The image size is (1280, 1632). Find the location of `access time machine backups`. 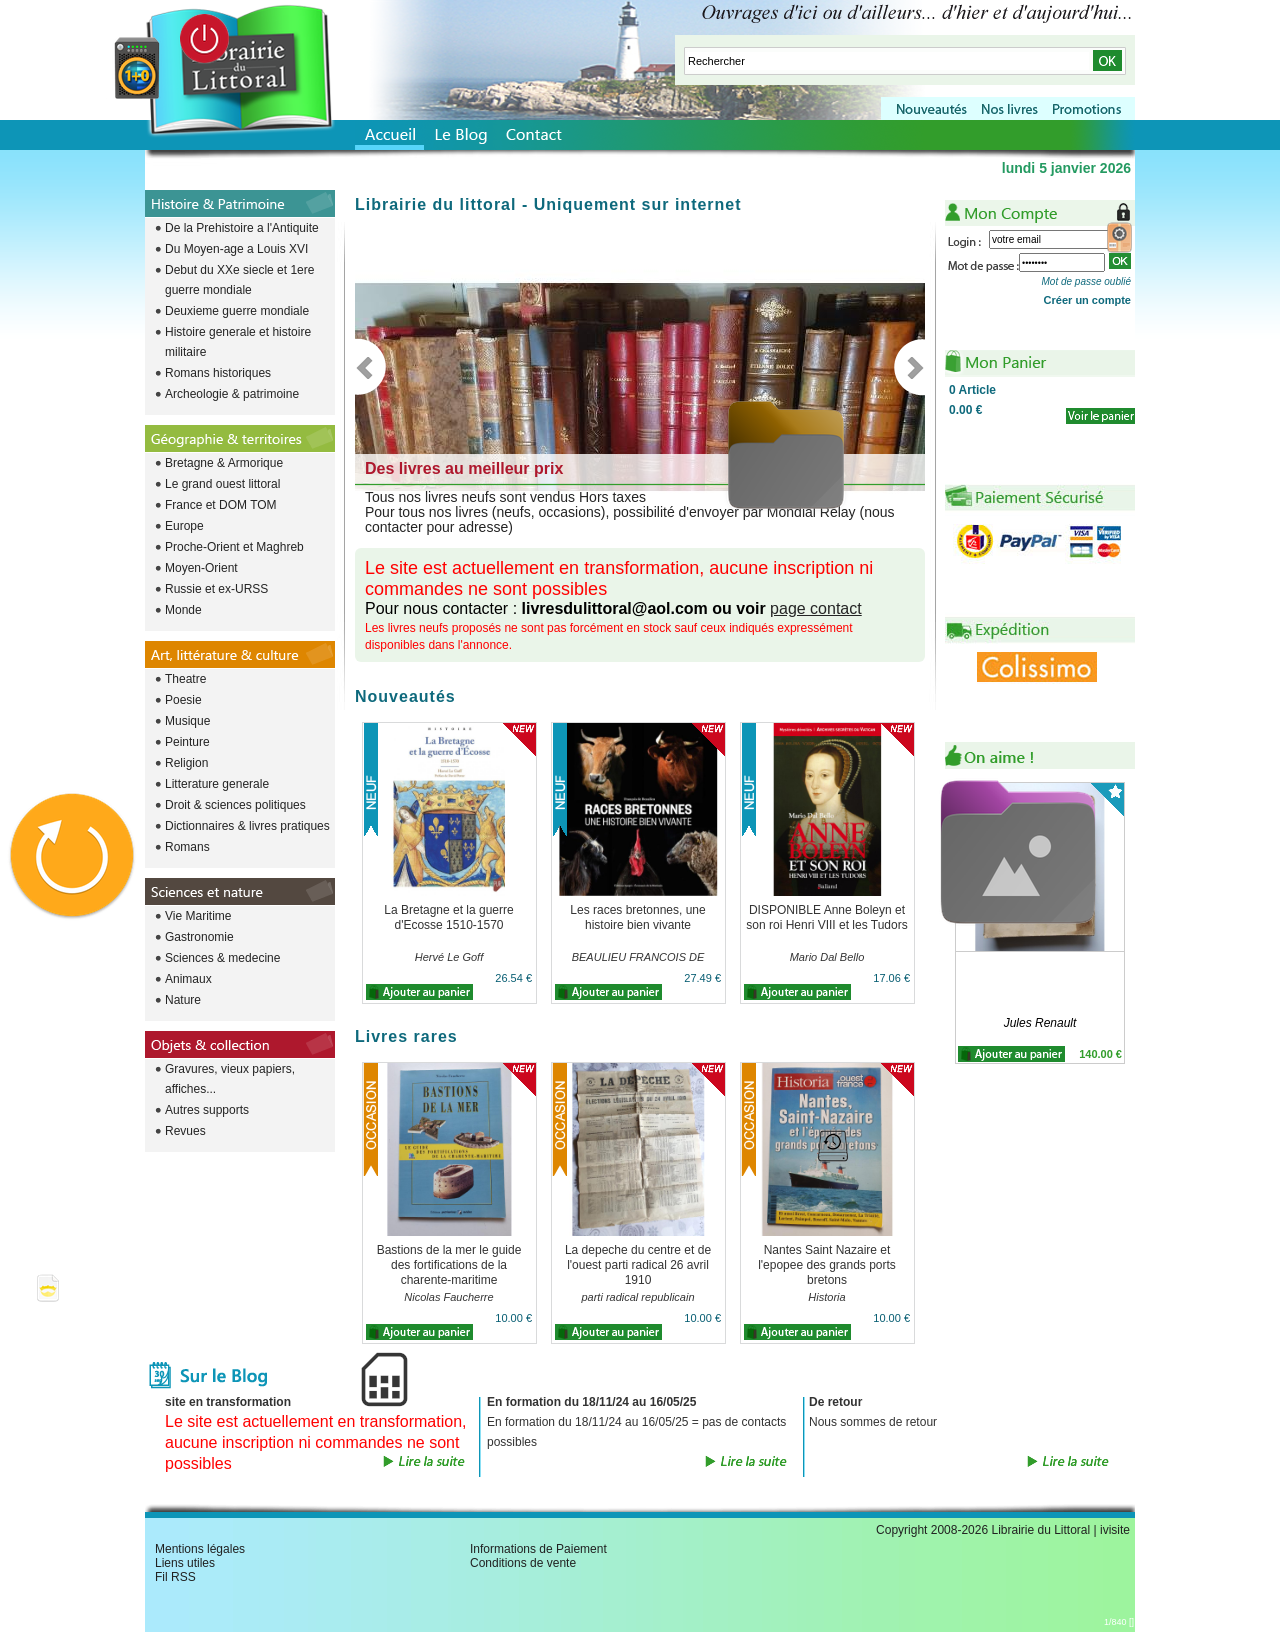

access time machine backups is located at coordinates (833, 1146).